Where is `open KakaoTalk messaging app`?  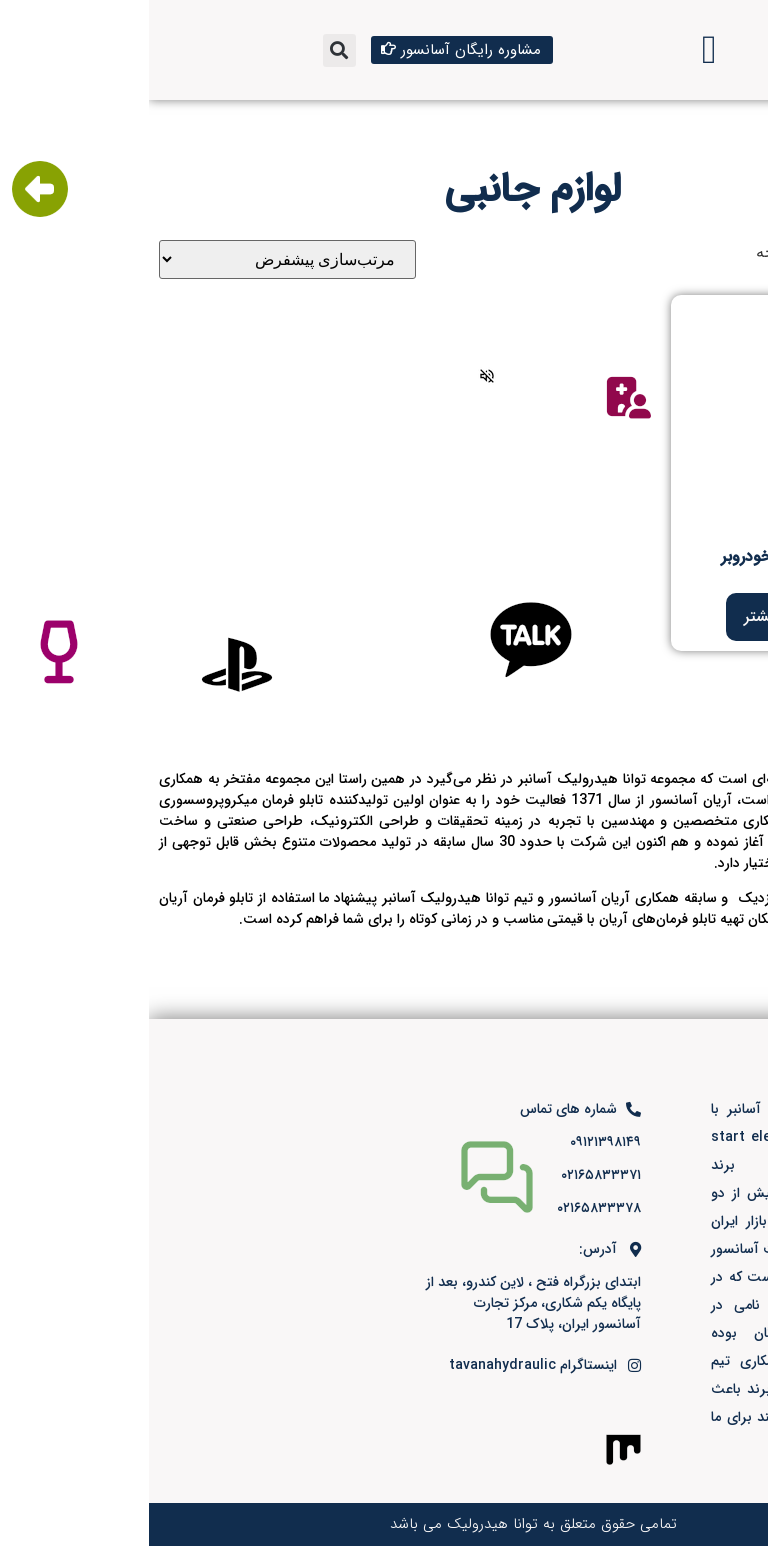
open KakaoTalk messaging app is located at coordinates (531, 638).